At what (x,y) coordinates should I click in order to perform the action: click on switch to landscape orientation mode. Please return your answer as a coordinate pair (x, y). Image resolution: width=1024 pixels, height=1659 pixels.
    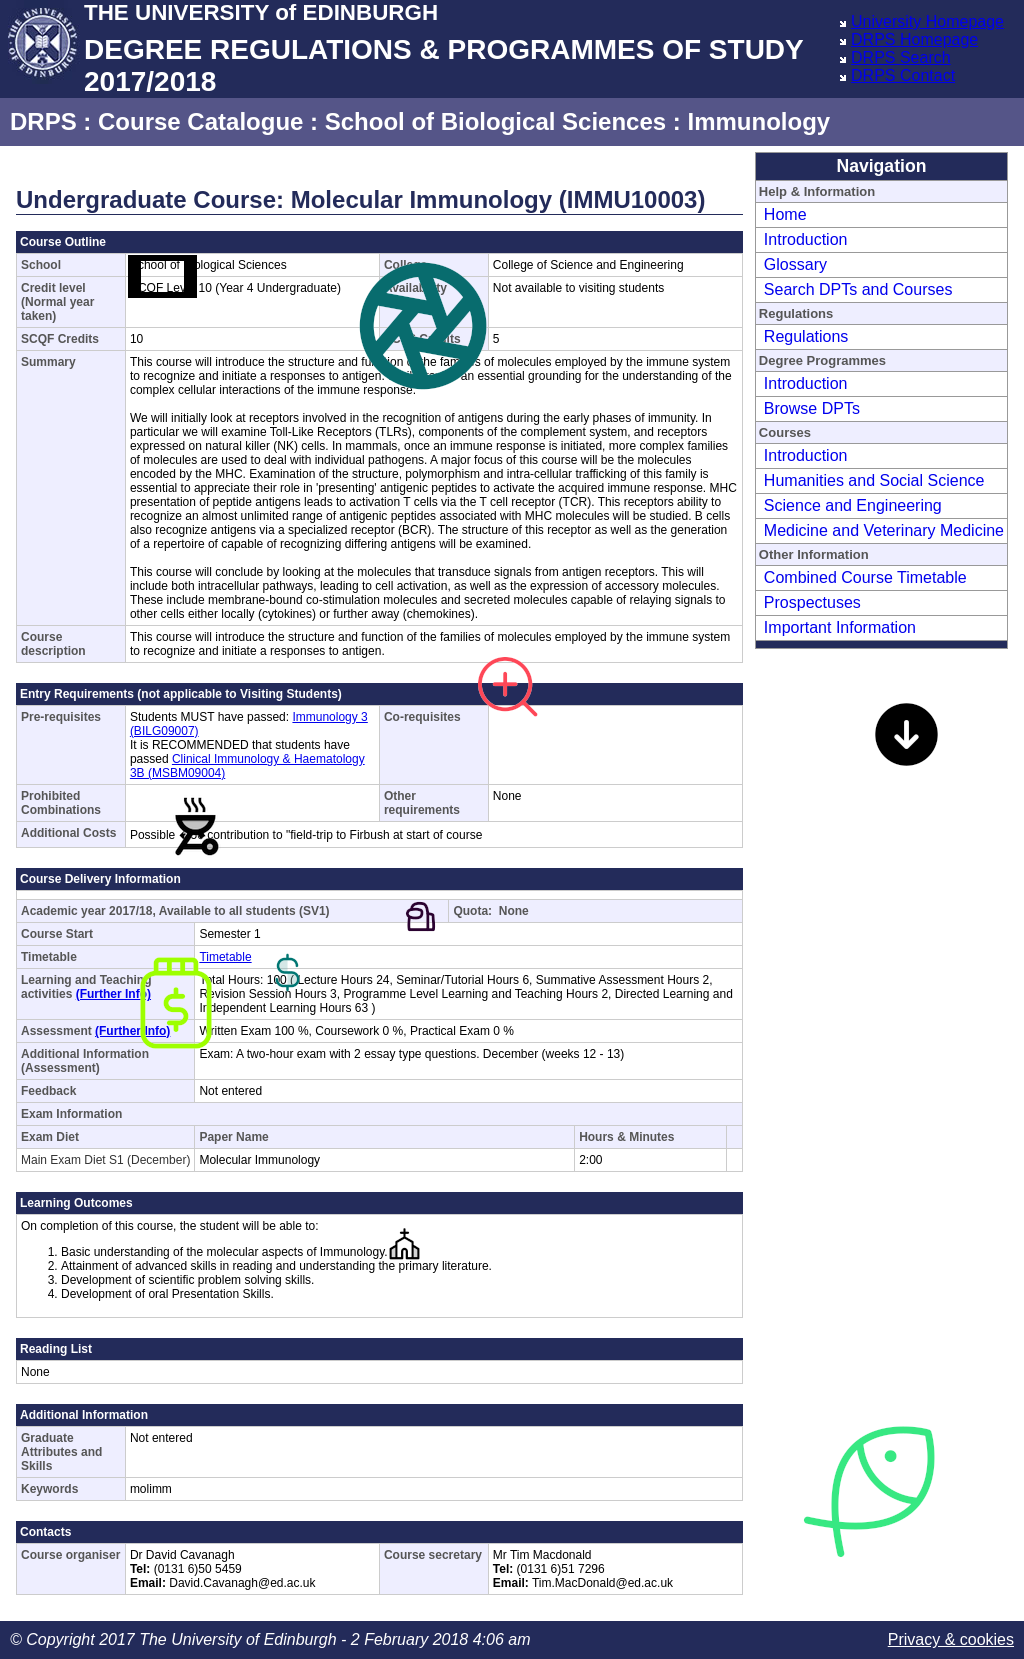
    Looking at the image, I should click on (162, 276).